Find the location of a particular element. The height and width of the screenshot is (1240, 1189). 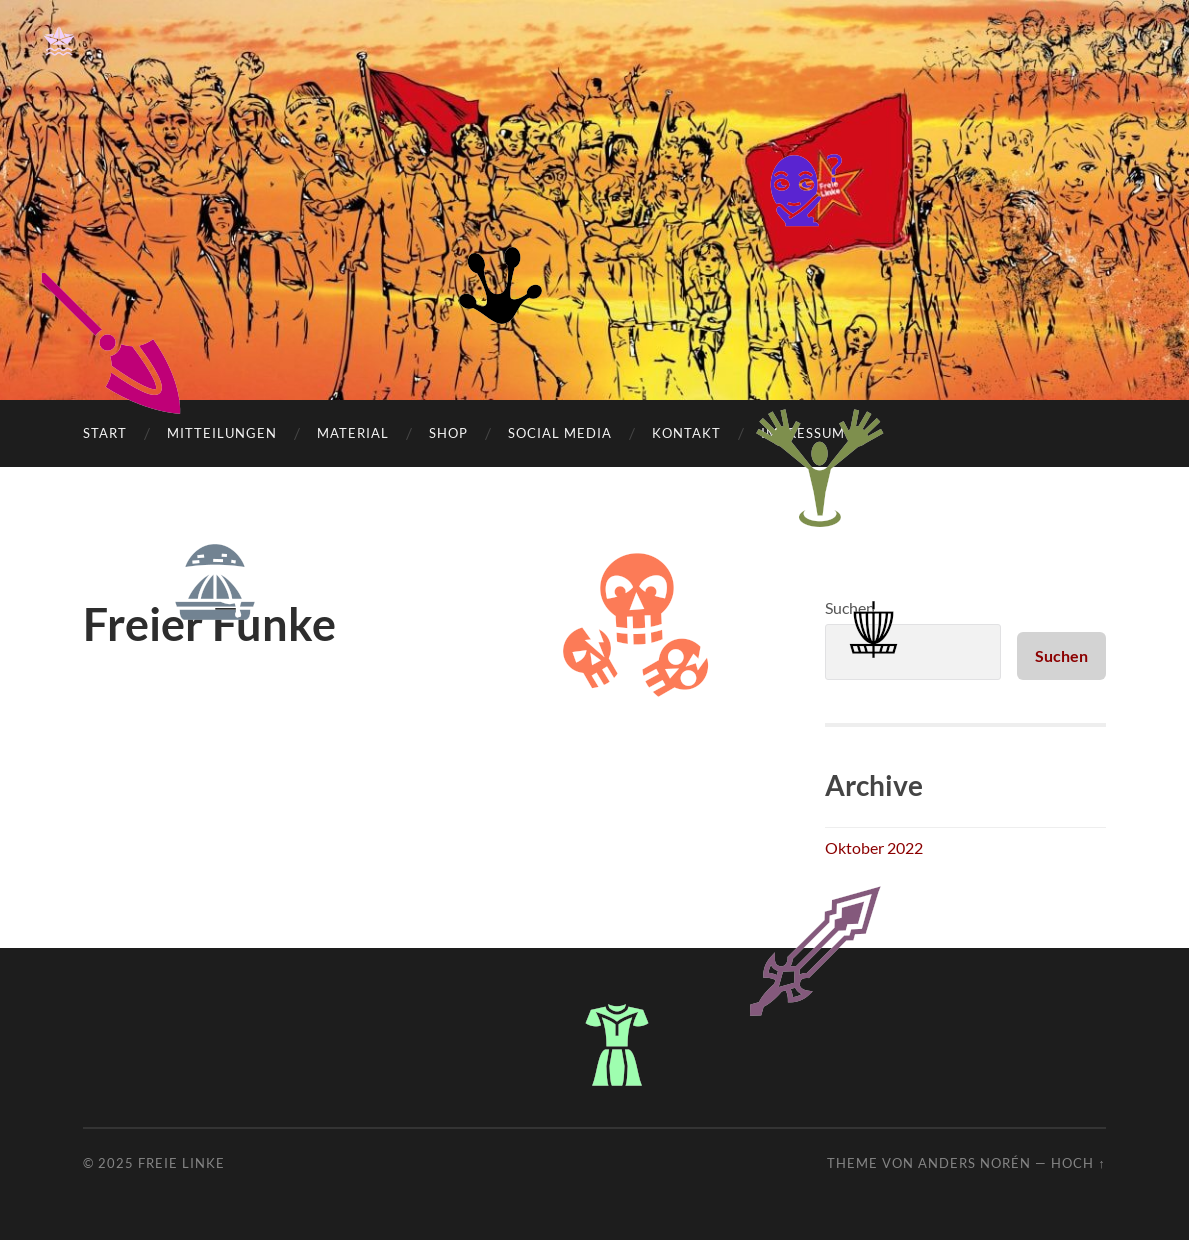

access disc golf course information is located at coordinates (873, 629).